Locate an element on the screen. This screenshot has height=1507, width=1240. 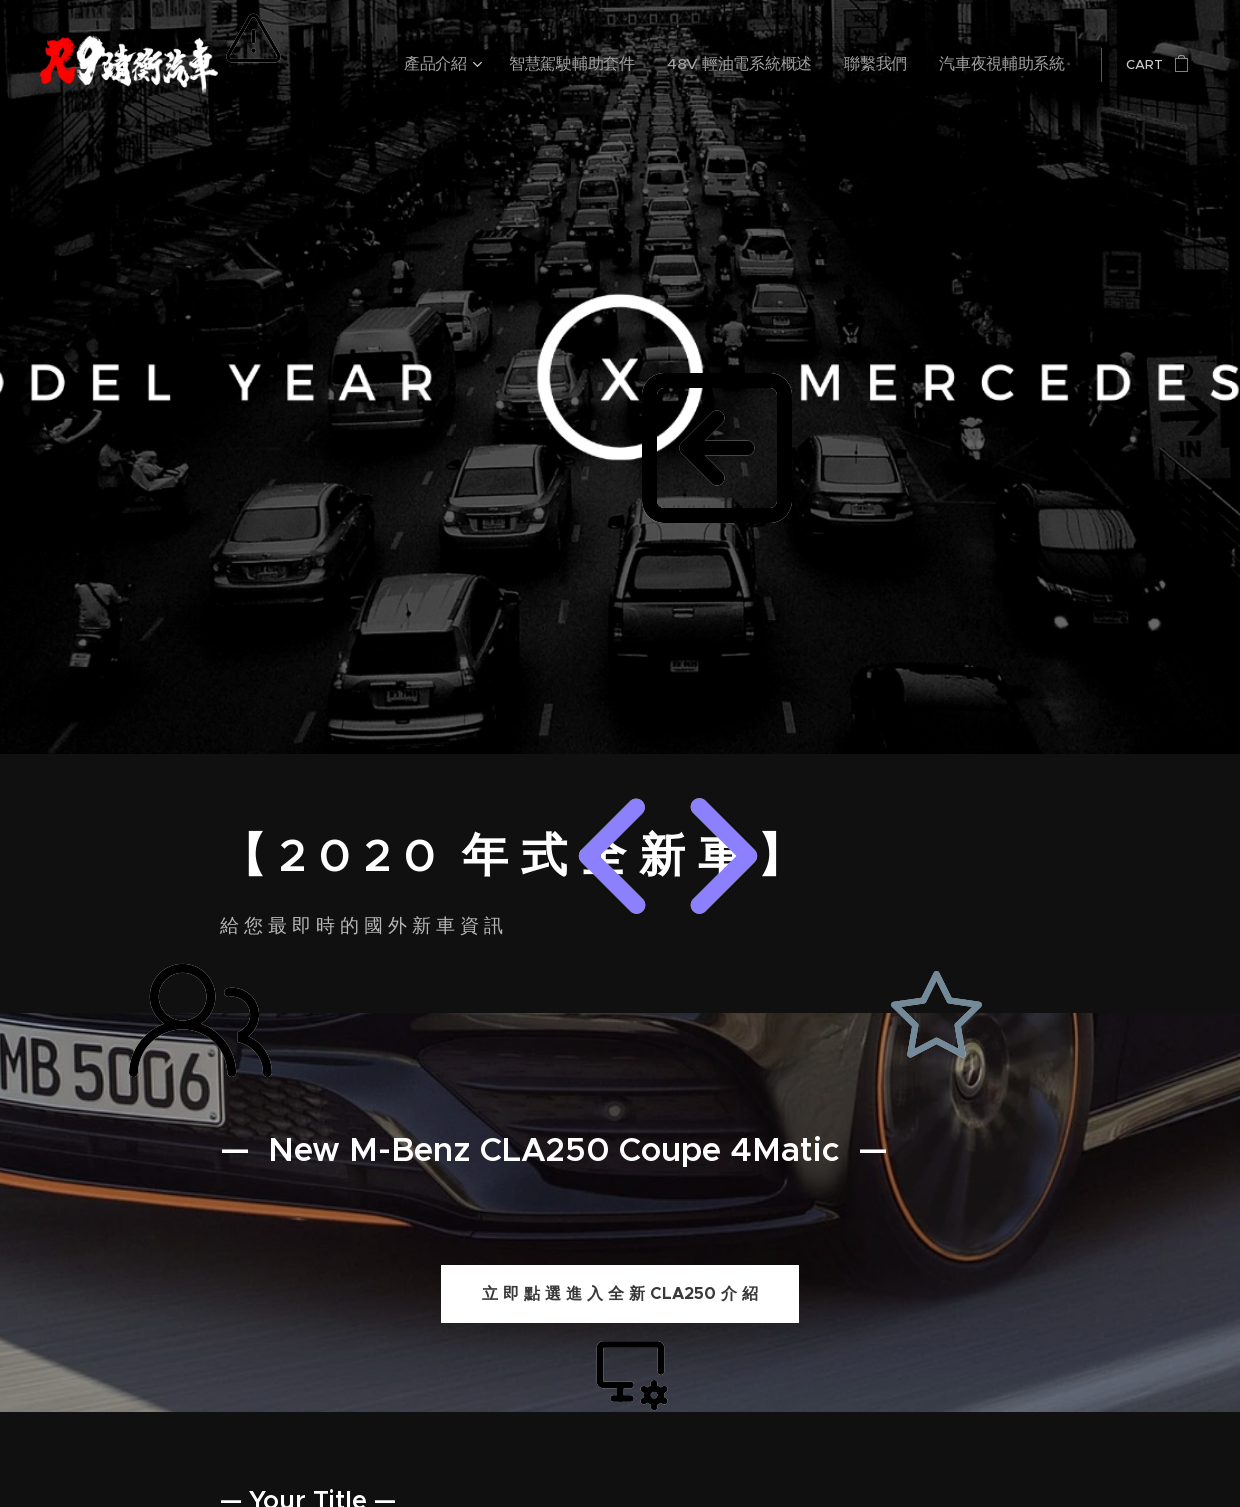
view team members or collaborators is located at coordinates (200, 1020).